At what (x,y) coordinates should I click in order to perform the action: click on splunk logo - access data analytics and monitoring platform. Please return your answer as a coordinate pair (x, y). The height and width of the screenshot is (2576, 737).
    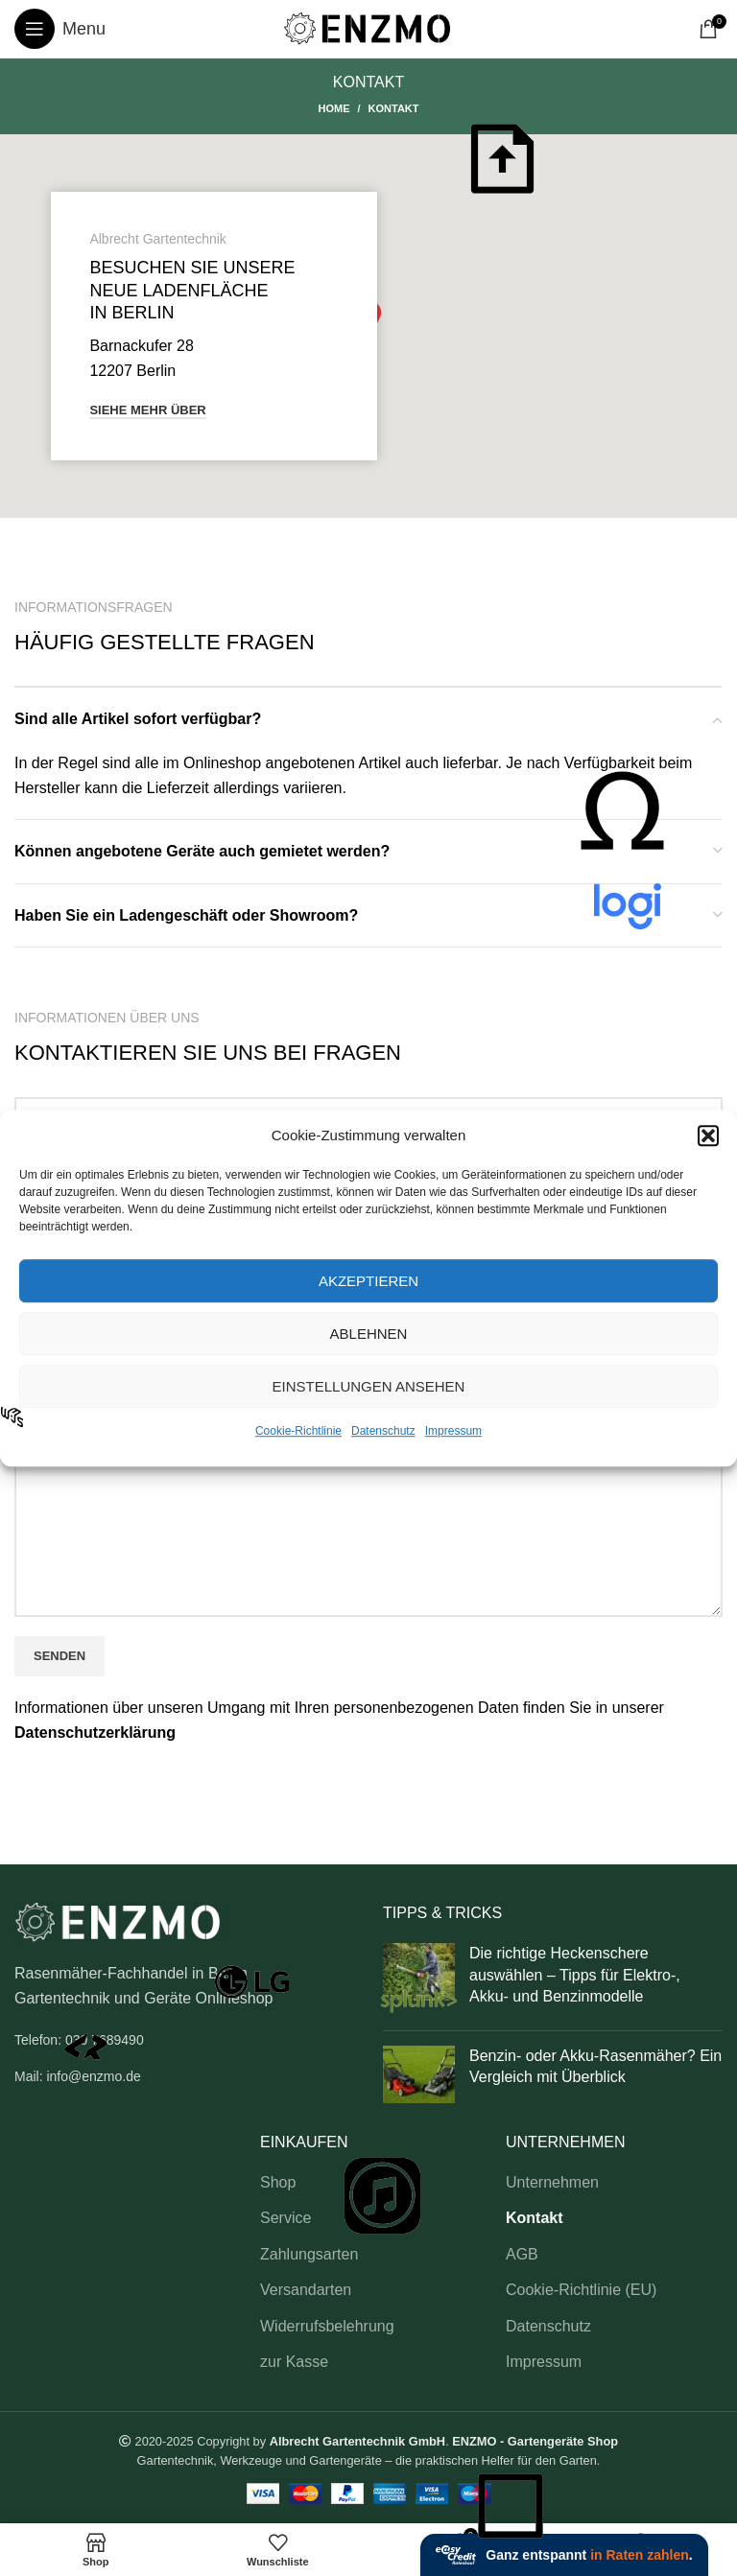
    Looking at the image, I should click on (418, 2001).